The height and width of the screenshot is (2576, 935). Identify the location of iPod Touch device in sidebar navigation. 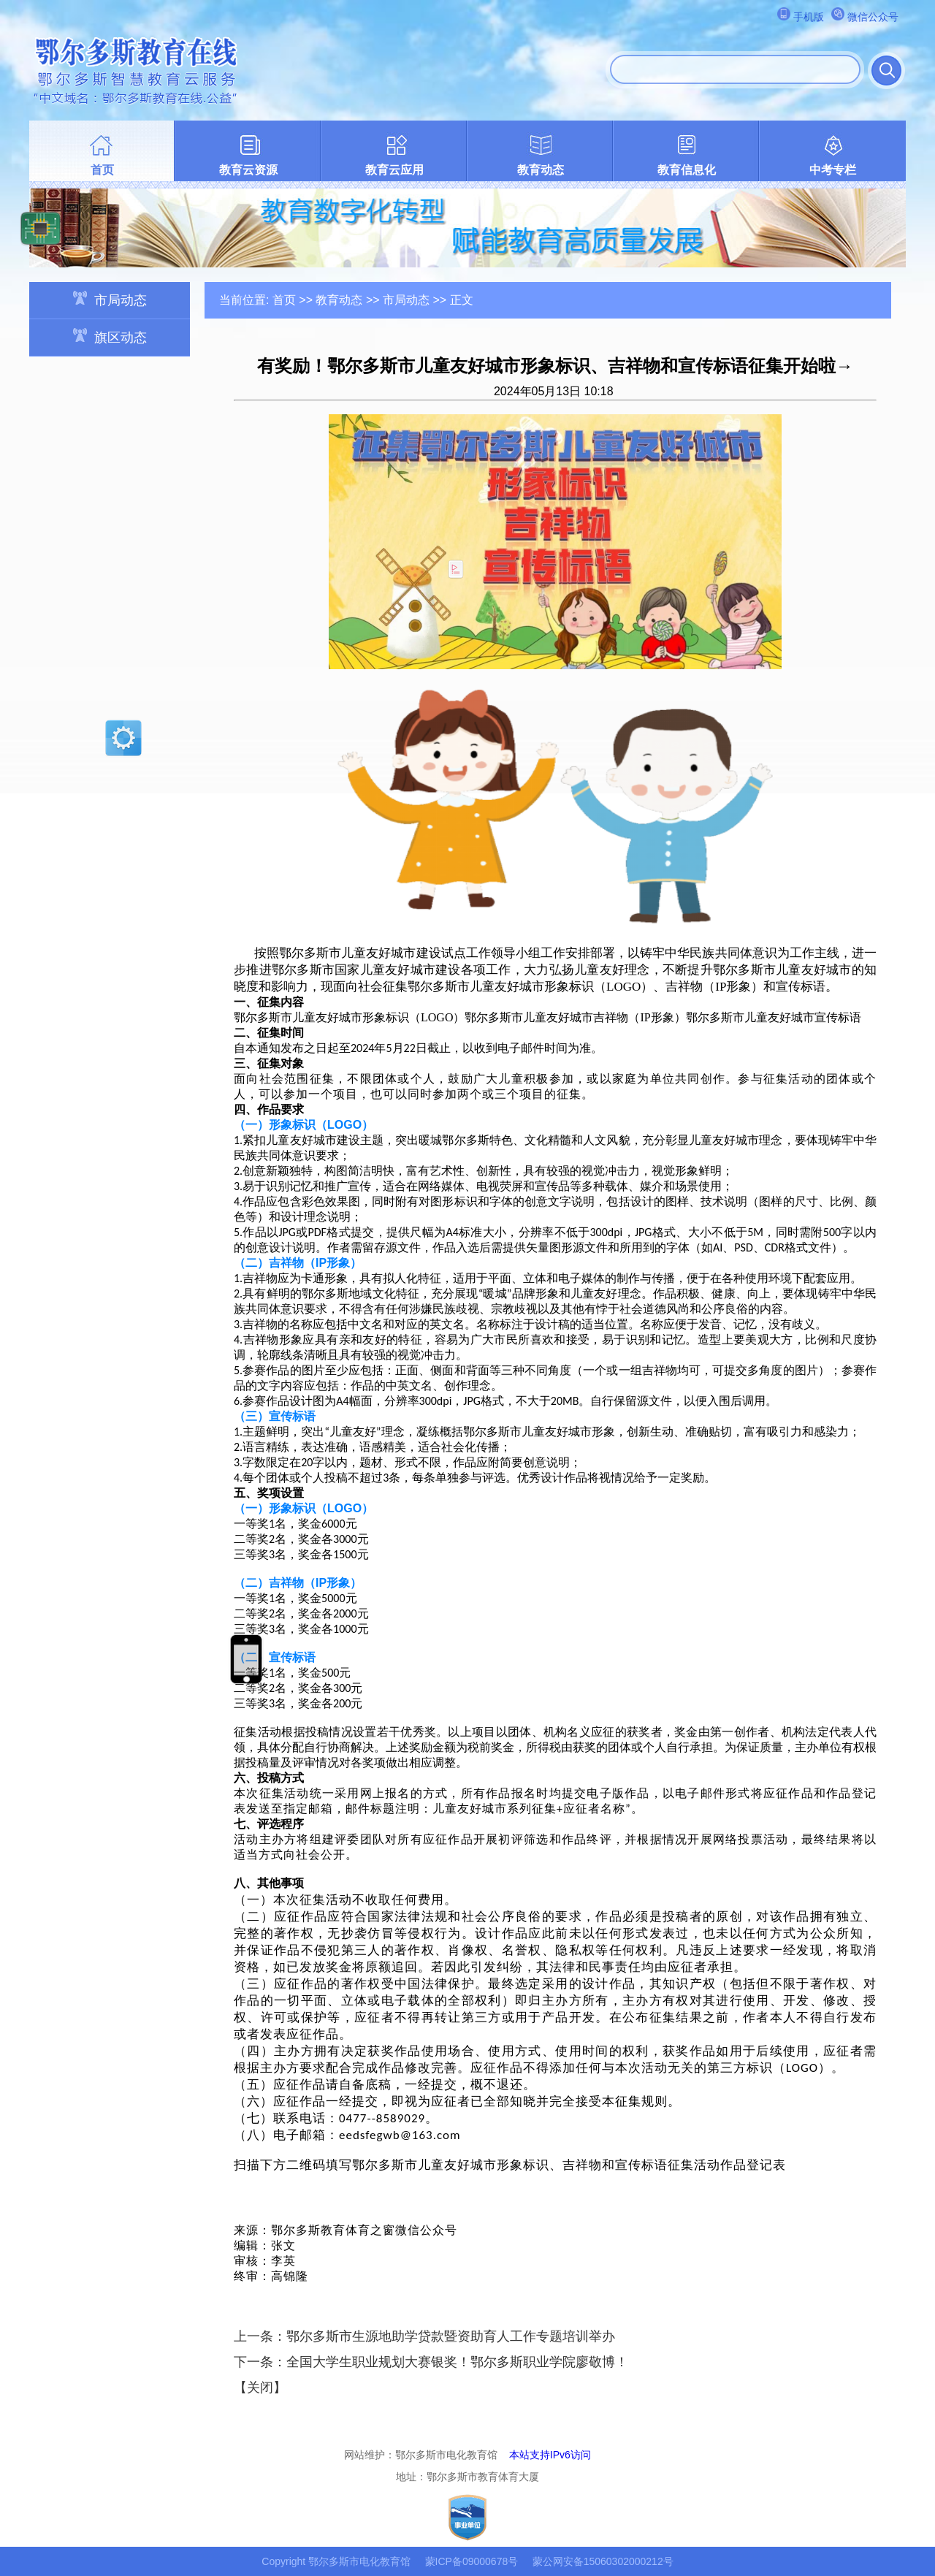
(246, 1659).